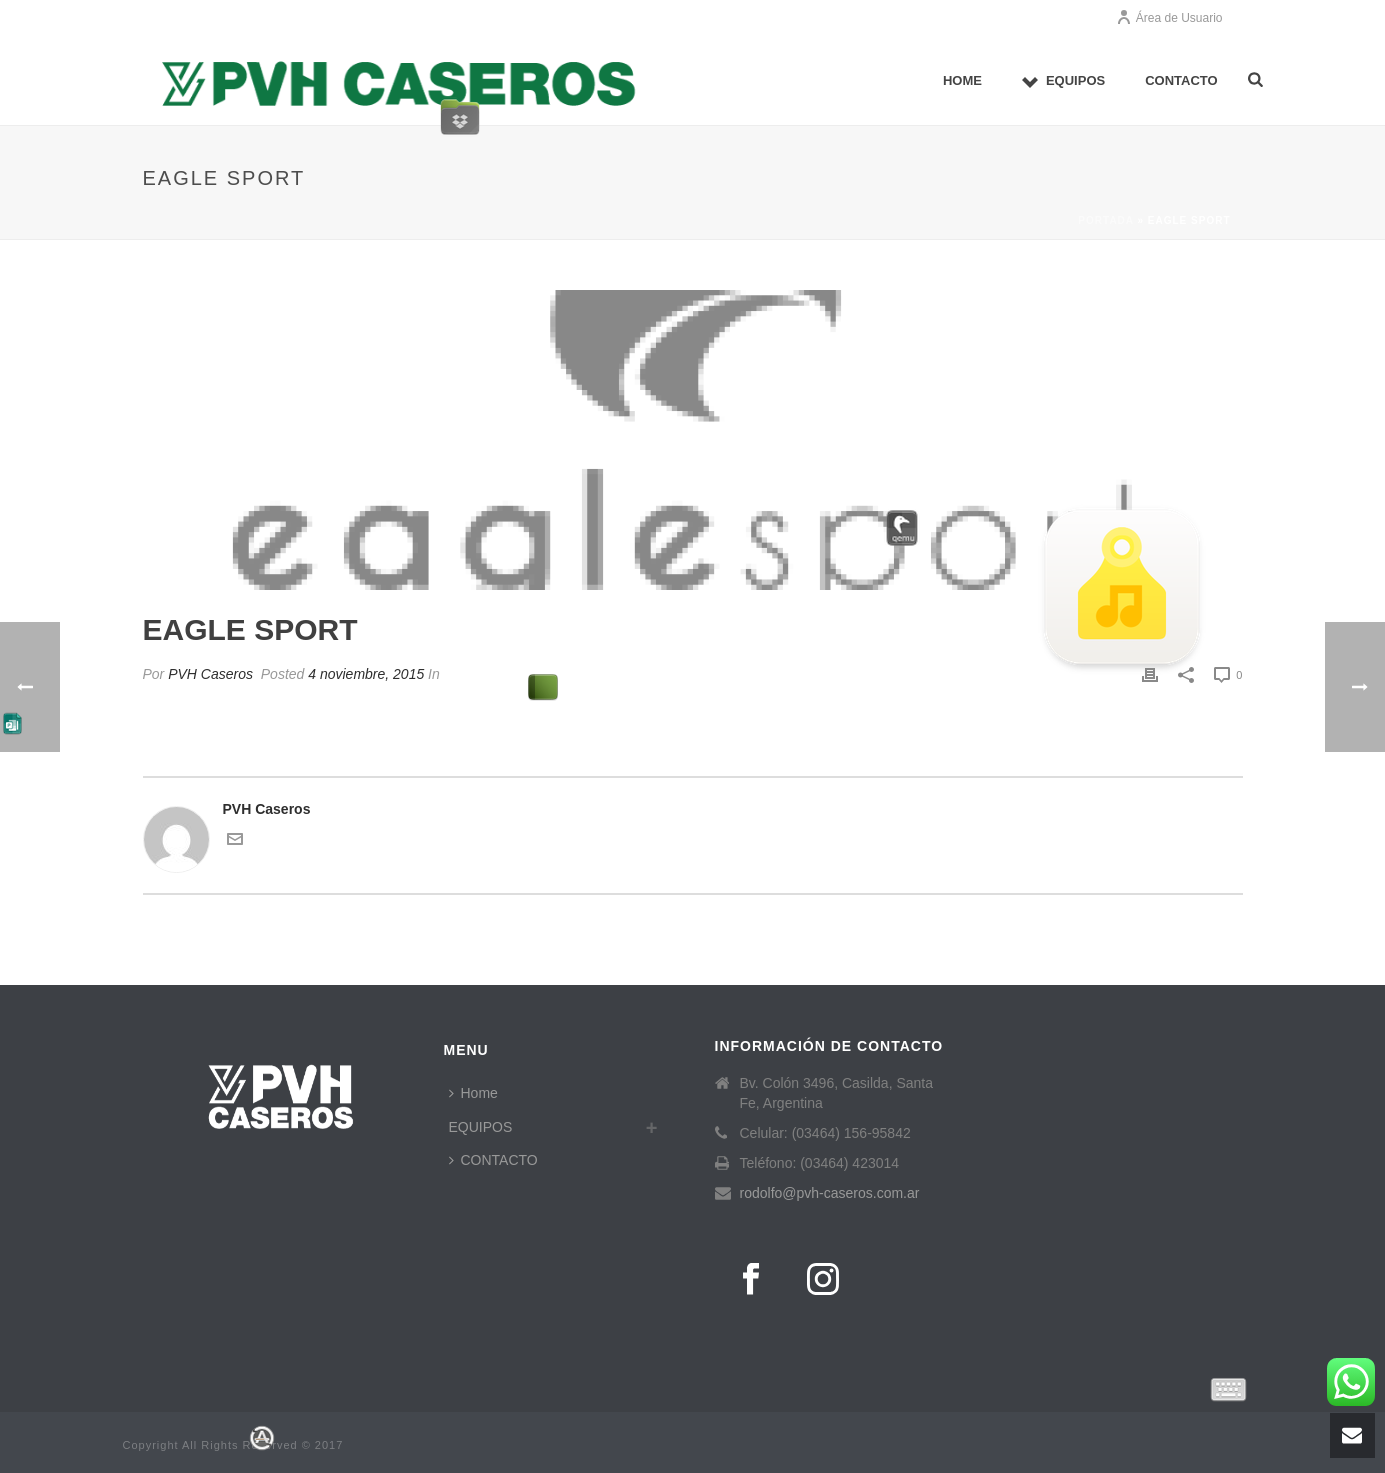 The height and width of the screenshot is (1473, 1385). I want to click on a microsoft publisher document file, so click(12, 723).